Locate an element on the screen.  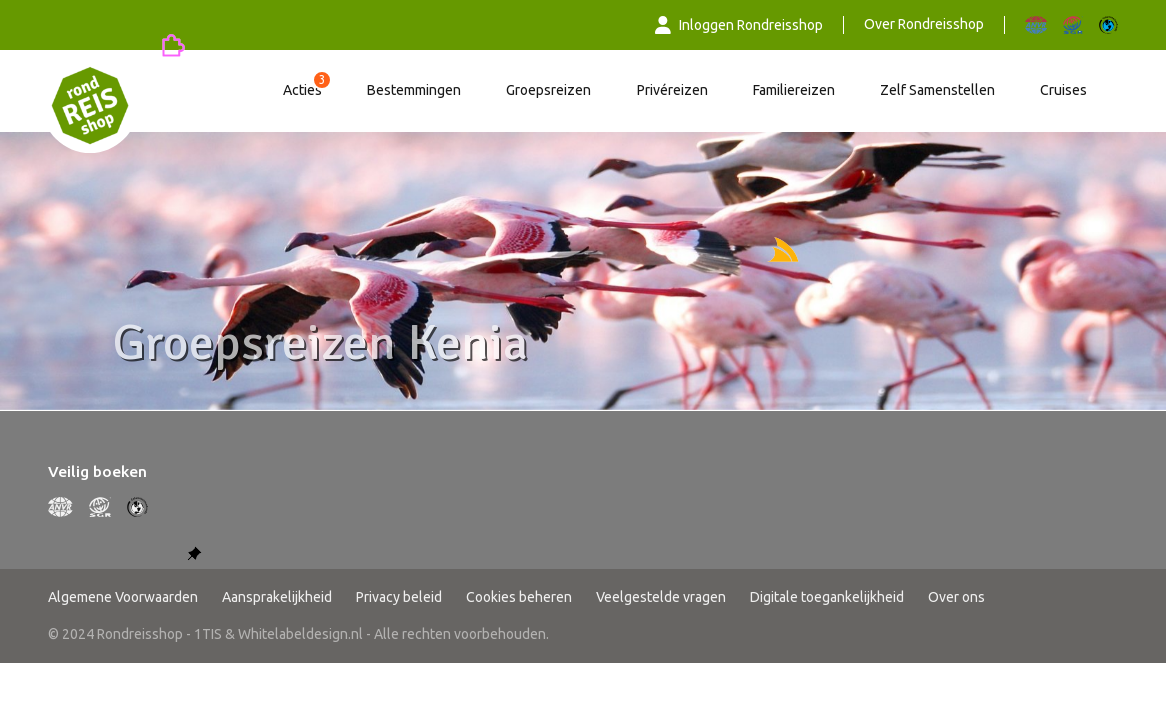
access plugins or extensions is located at coordinates (172, 46).